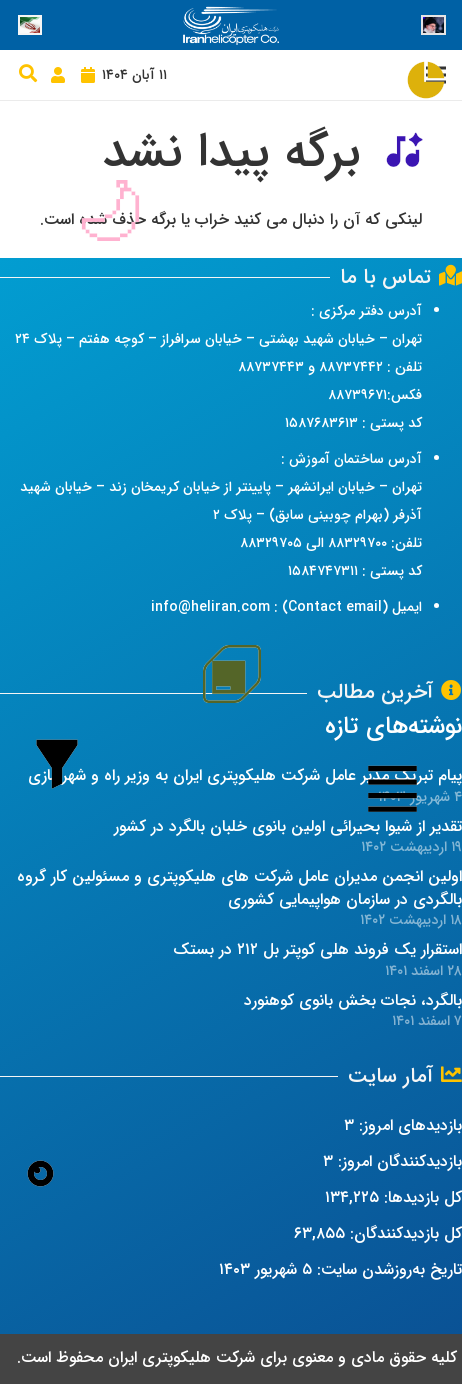 This screenshot has width=462, height=1384. I want to click on access AI-powered music features, so click(405, 151).